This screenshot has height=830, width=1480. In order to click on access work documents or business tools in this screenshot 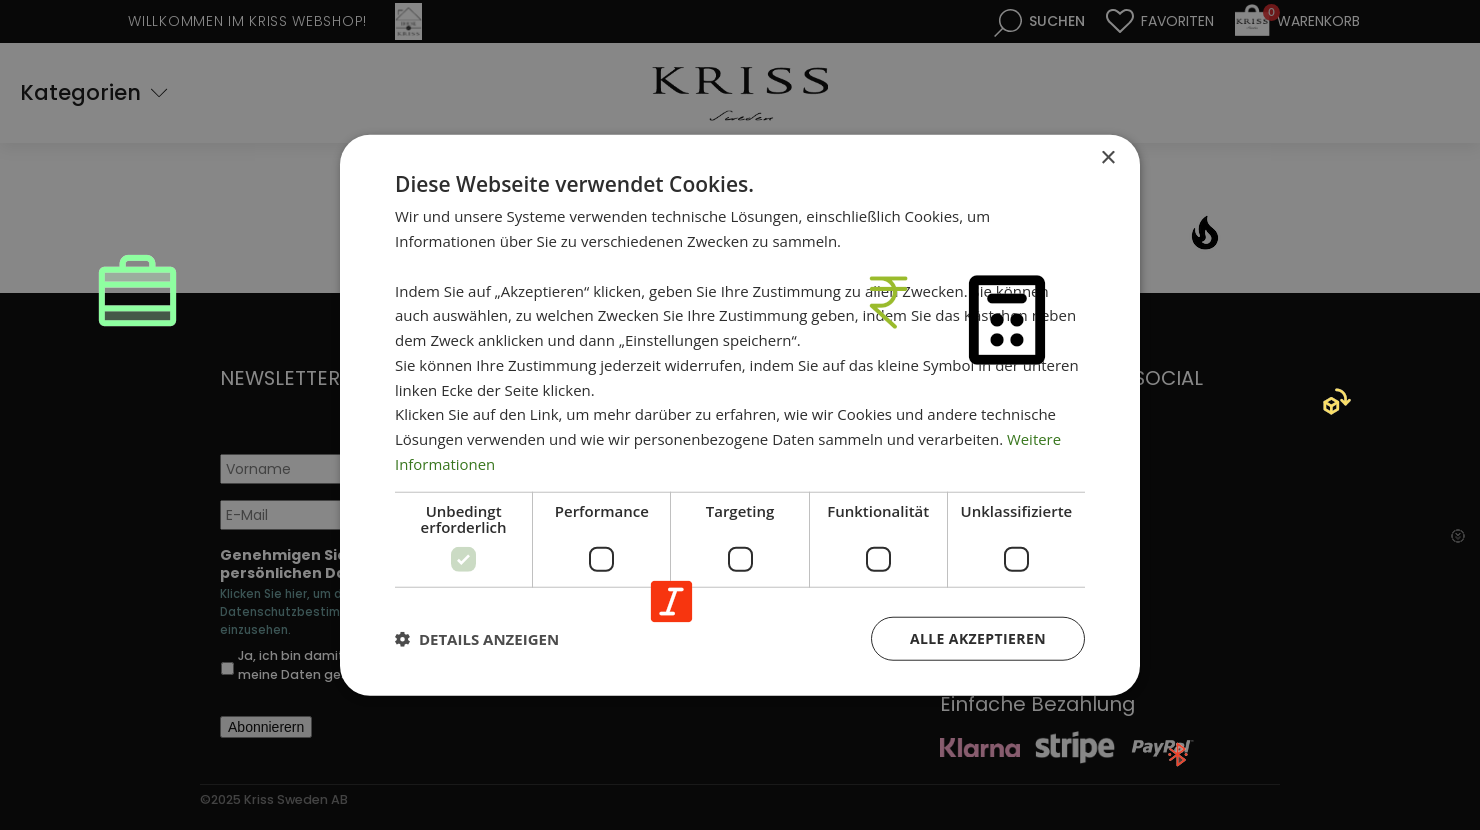, I will do `click(137, 293)`.